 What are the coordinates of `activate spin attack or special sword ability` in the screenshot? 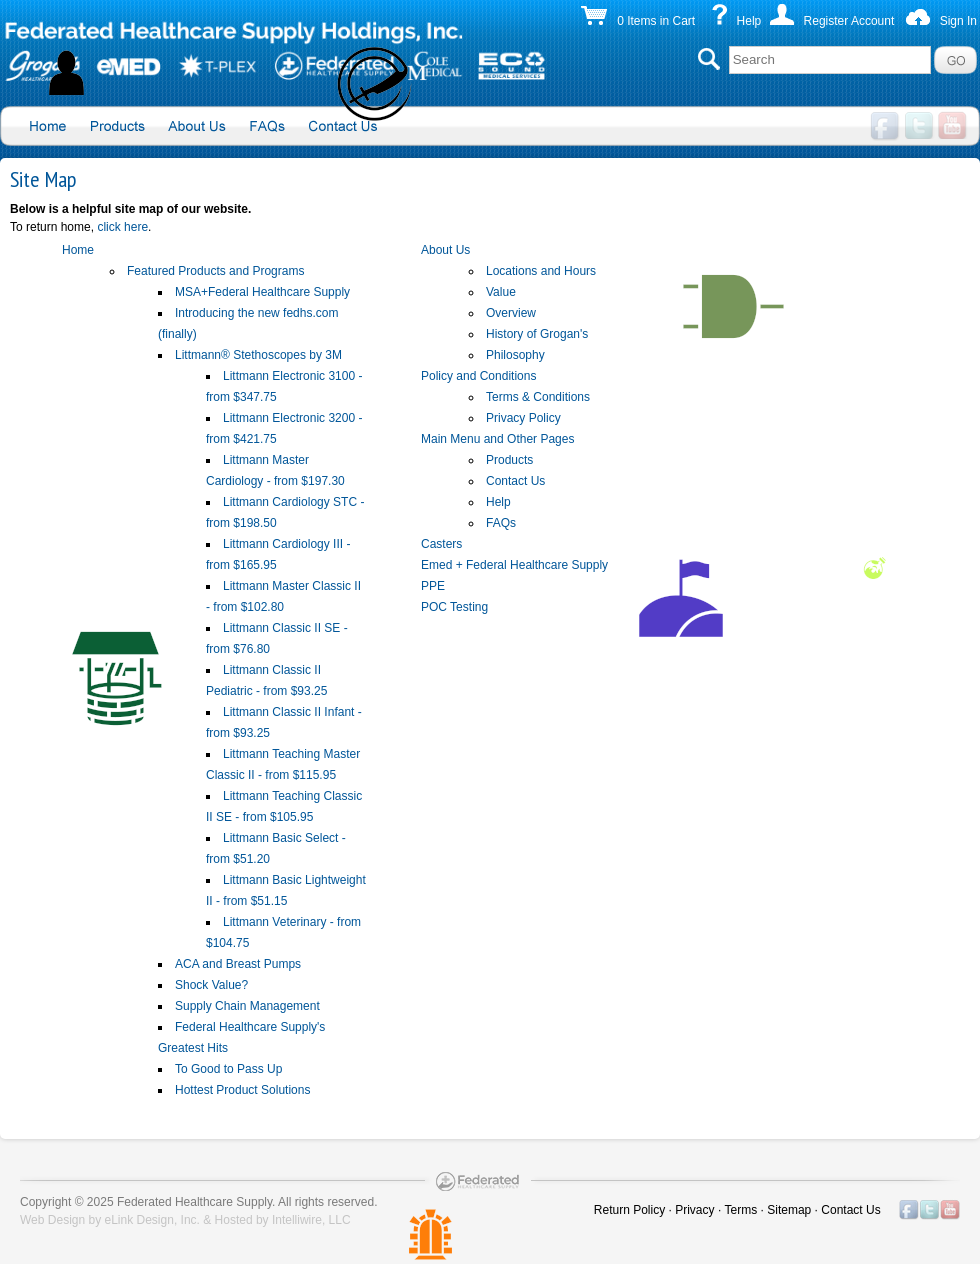 It's located at (374, 84).